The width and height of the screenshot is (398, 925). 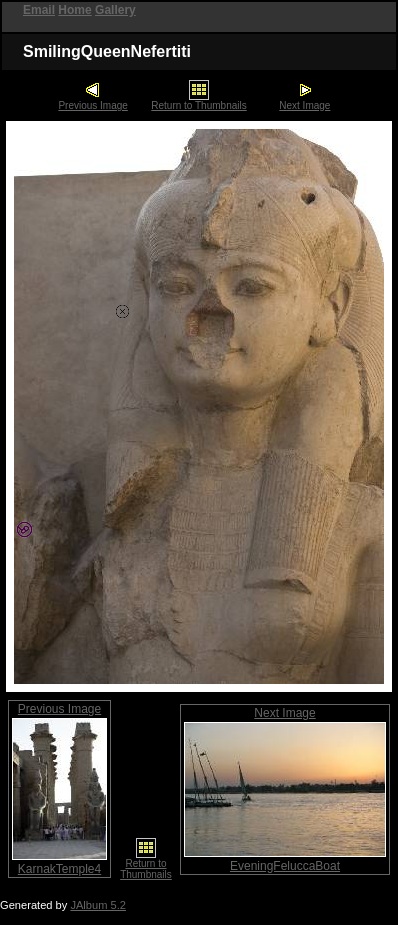 I want to click on close or dismiss a dialog, so click(x=122, y=311).